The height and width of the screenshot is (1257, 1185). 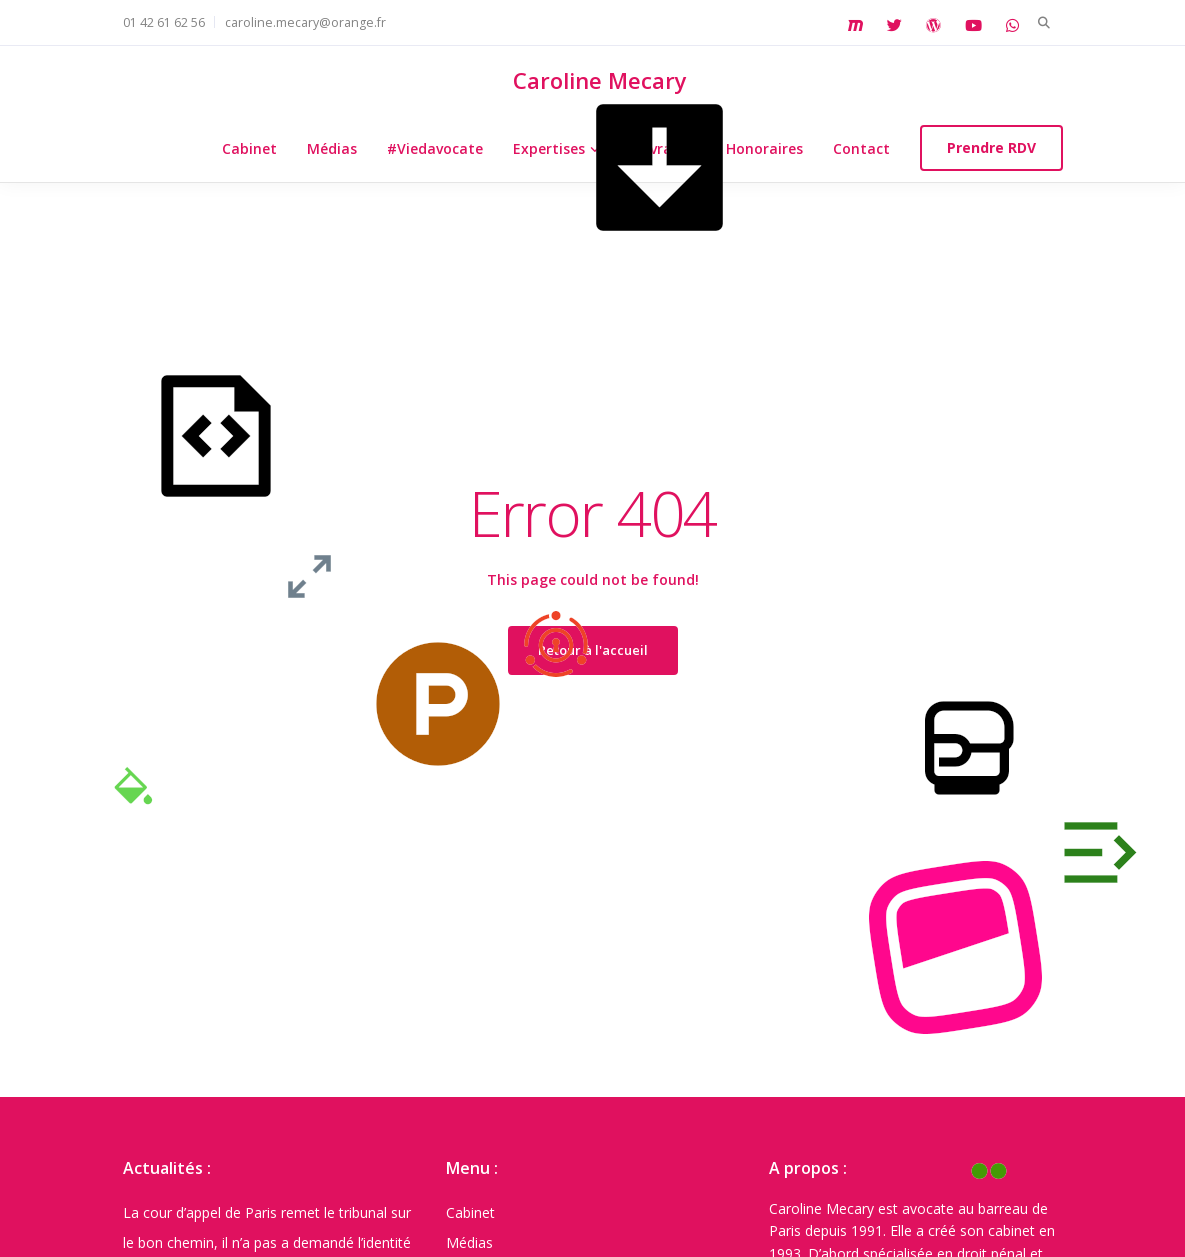 What do you see at coordinates (438, 704) in the screenshot?
I see `visit Product Hunt website or app` at bounding box center [438, 704].